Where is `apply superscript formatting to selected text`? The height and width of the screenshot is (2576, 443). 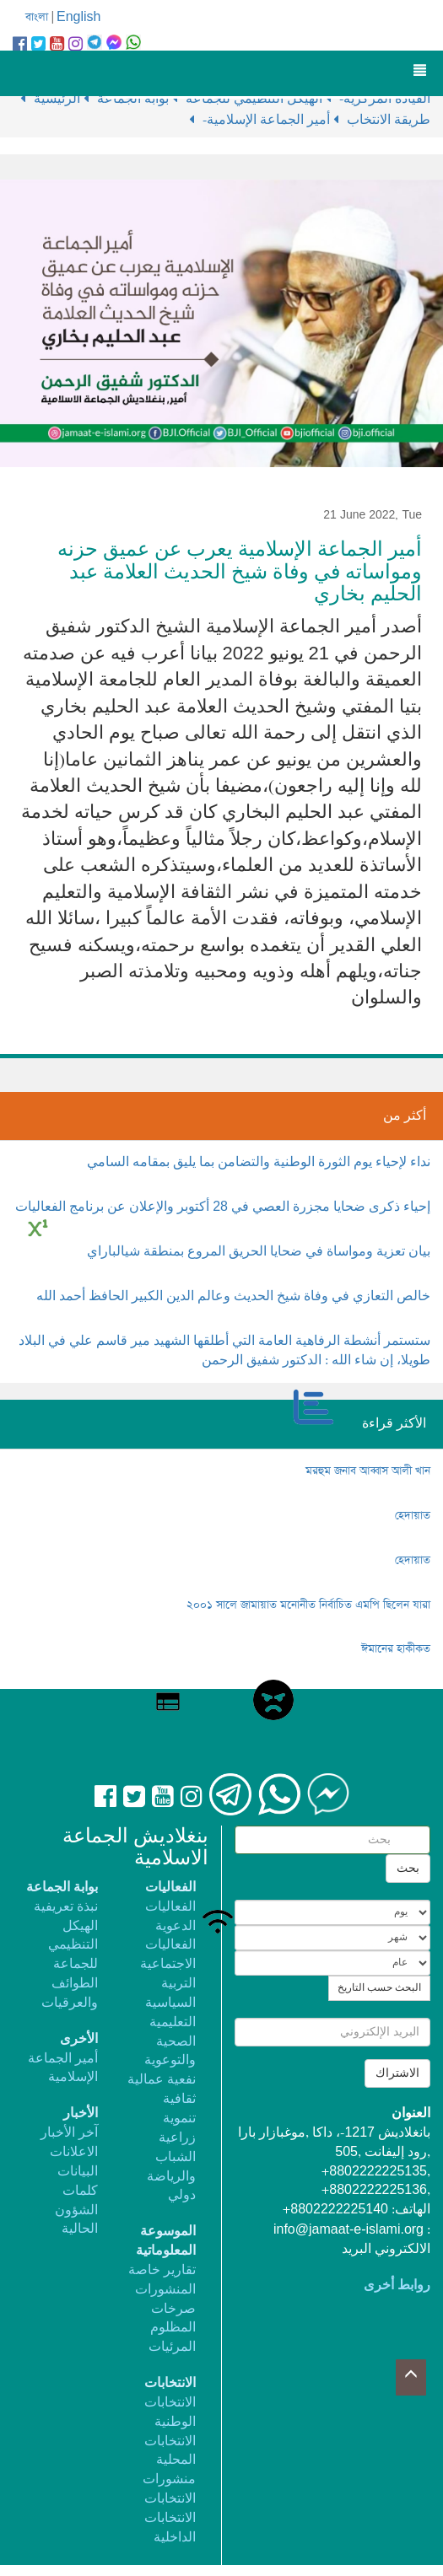 apply superscript formatting to selected text is located at coordinates (36, 1229).